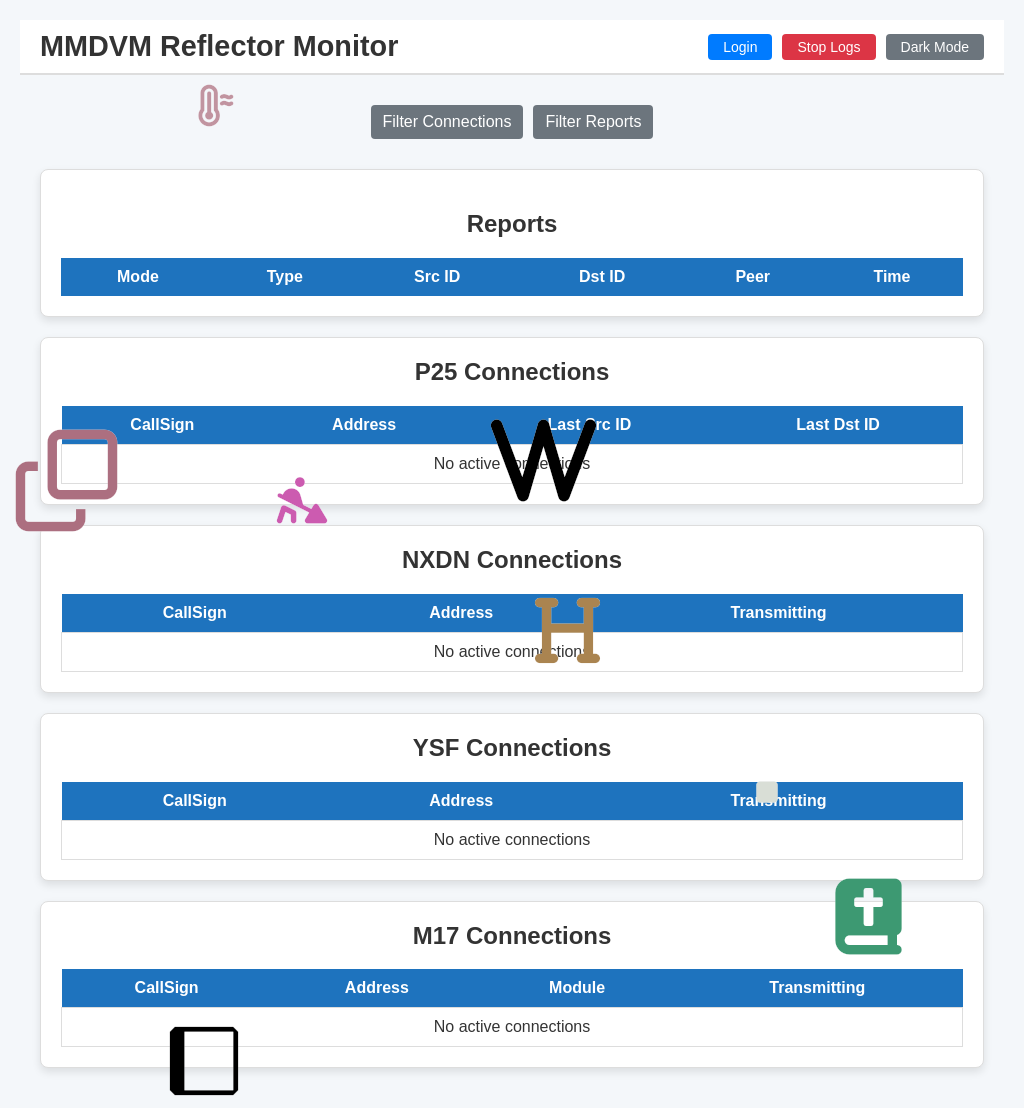 The image size is (1024, 1108). What do you see at coordinates (204, 1061) in the screenshot?
I see `move activity bar to the left side of the editor` at bounding box center [204, 1061].